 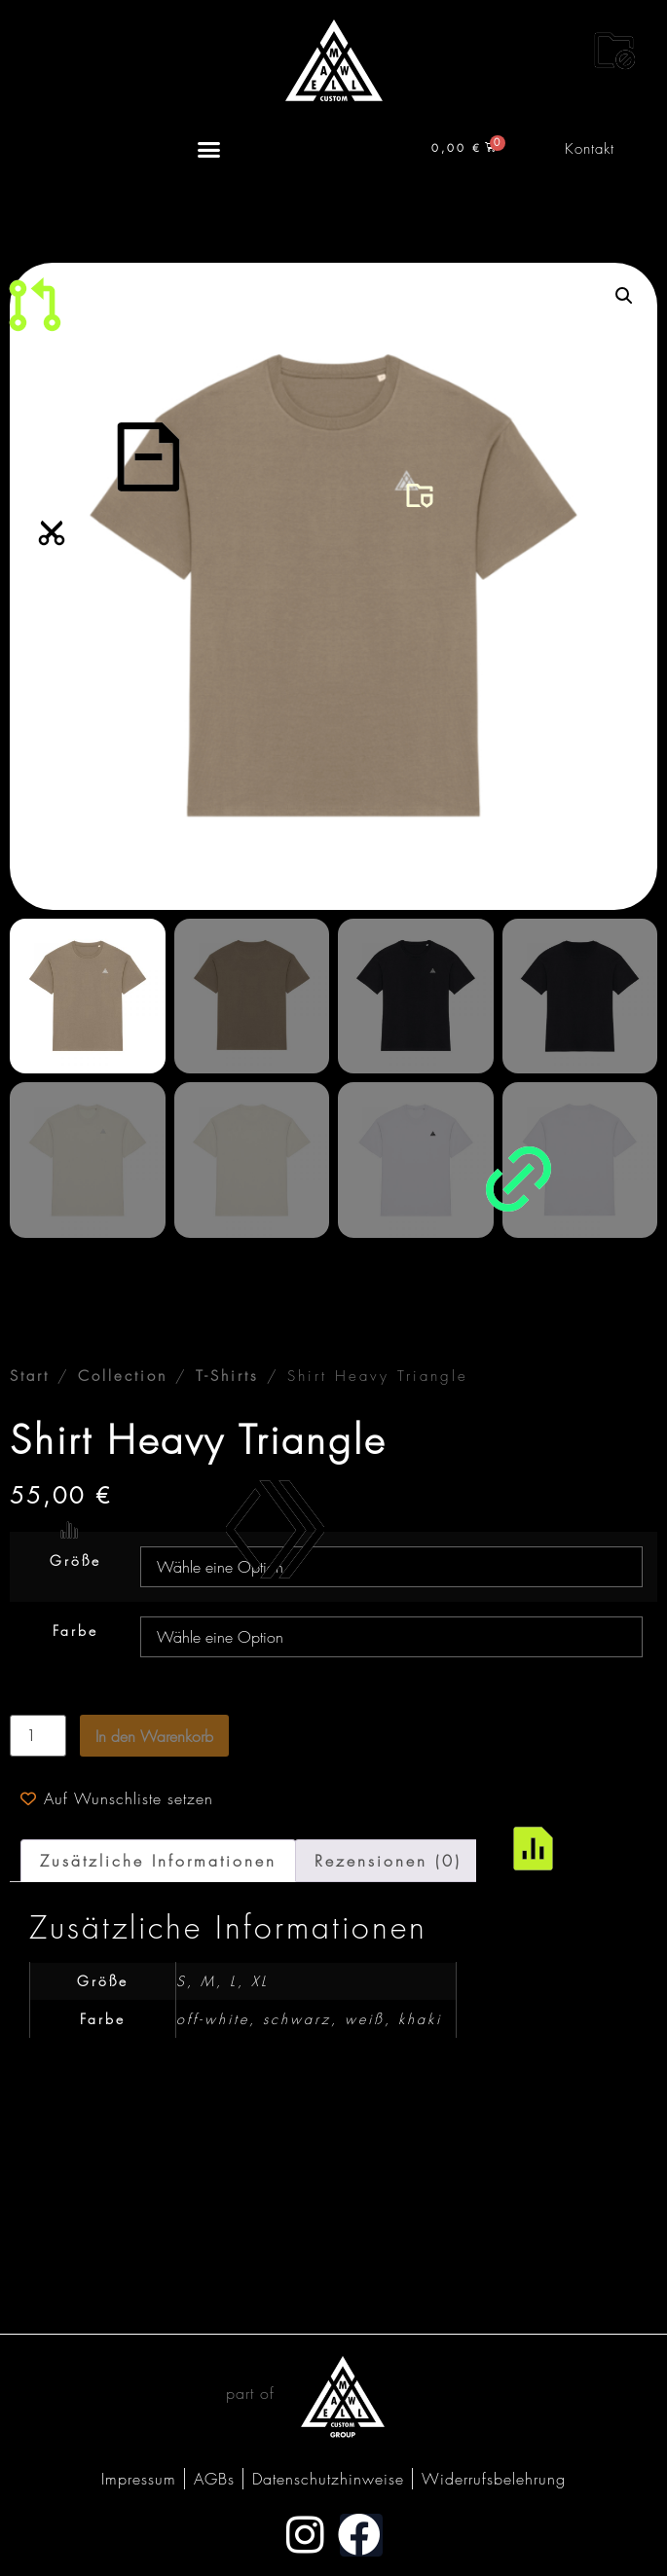 I want to click on cut selected content, so click(x=52, y=532).